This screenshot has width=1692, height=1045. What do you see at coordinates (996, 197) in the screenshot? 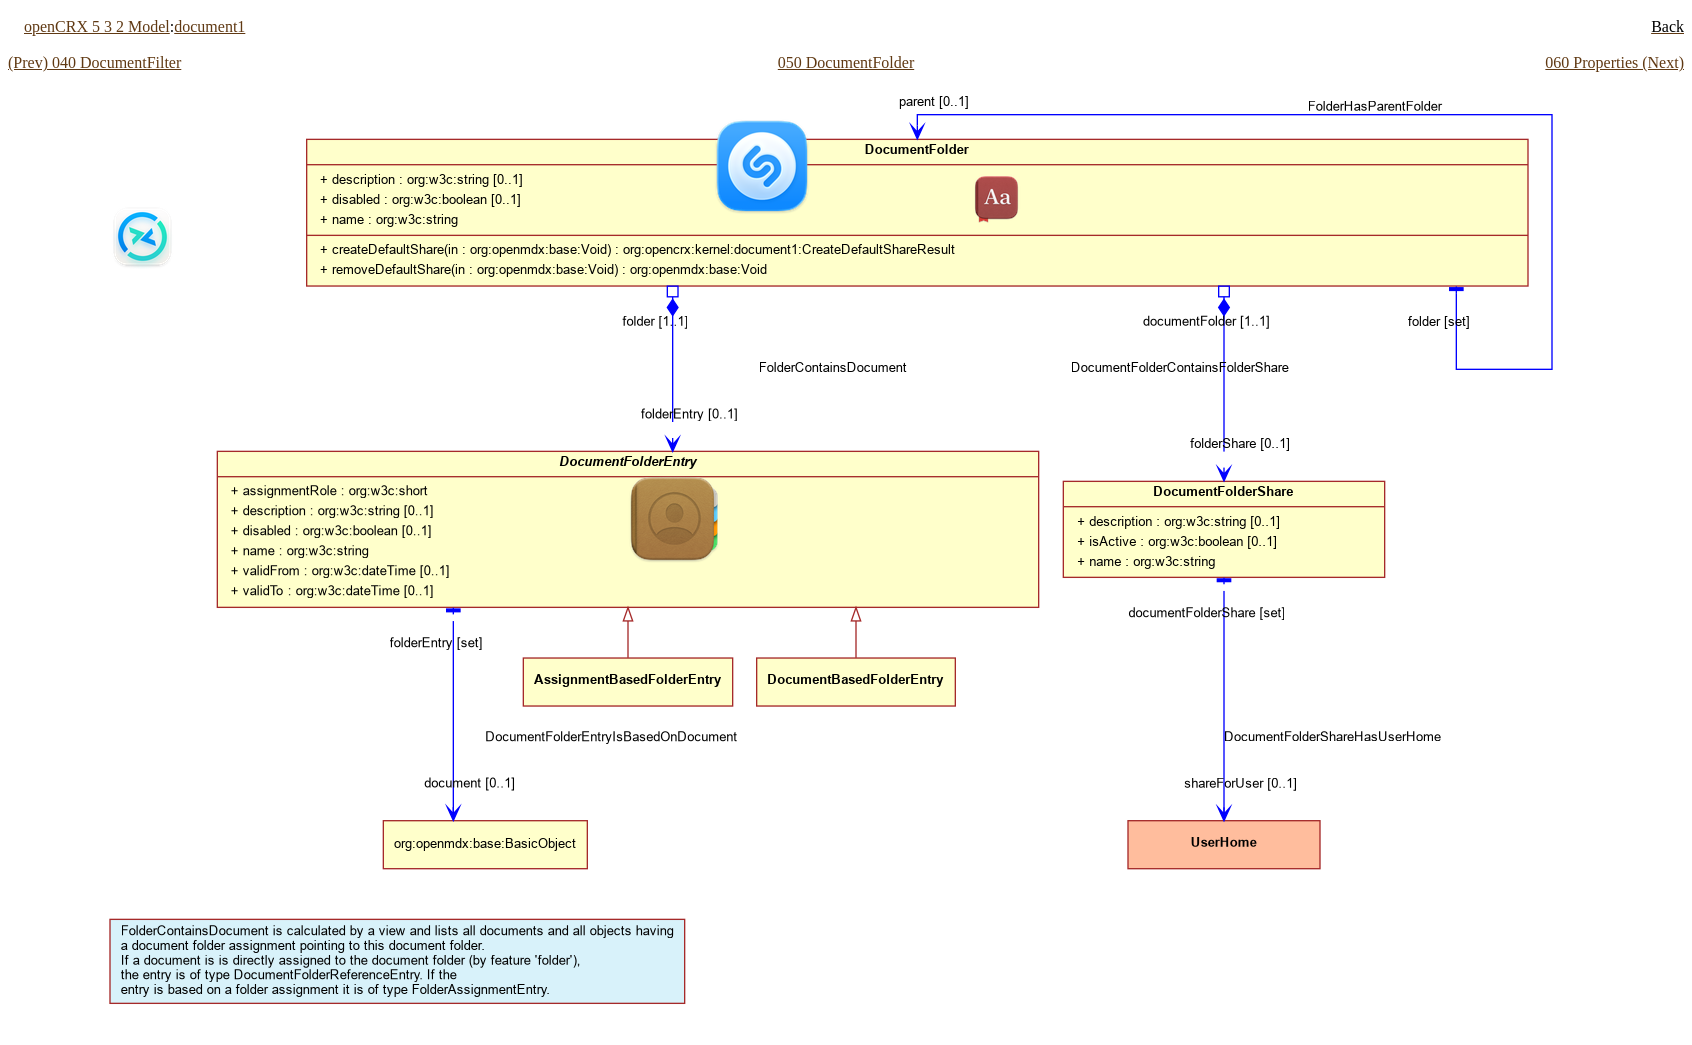
I see `open the dictionary app` at bounding box center [996, 197].